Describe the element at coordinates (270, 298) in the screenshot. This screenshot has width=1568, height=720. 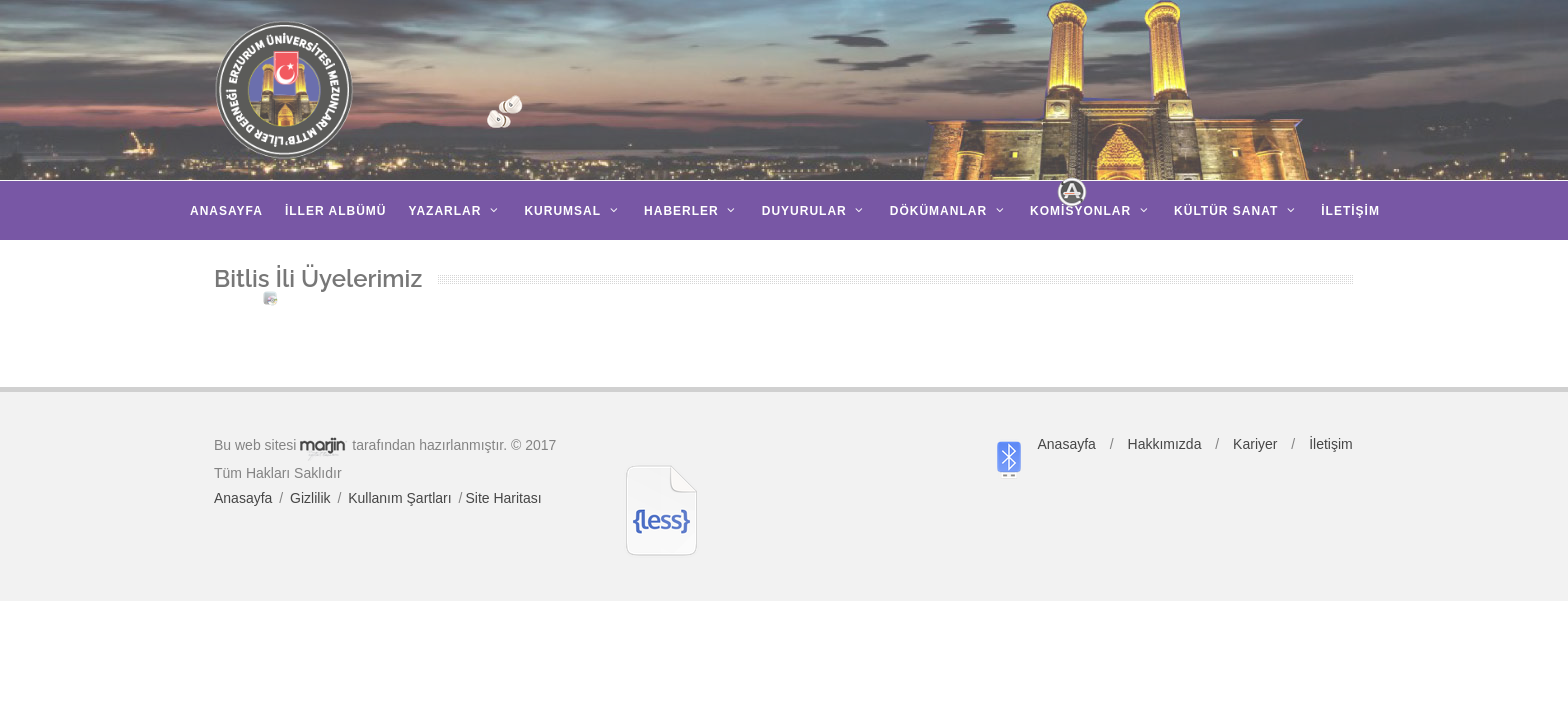
I see `open the DVD player application` at that location.